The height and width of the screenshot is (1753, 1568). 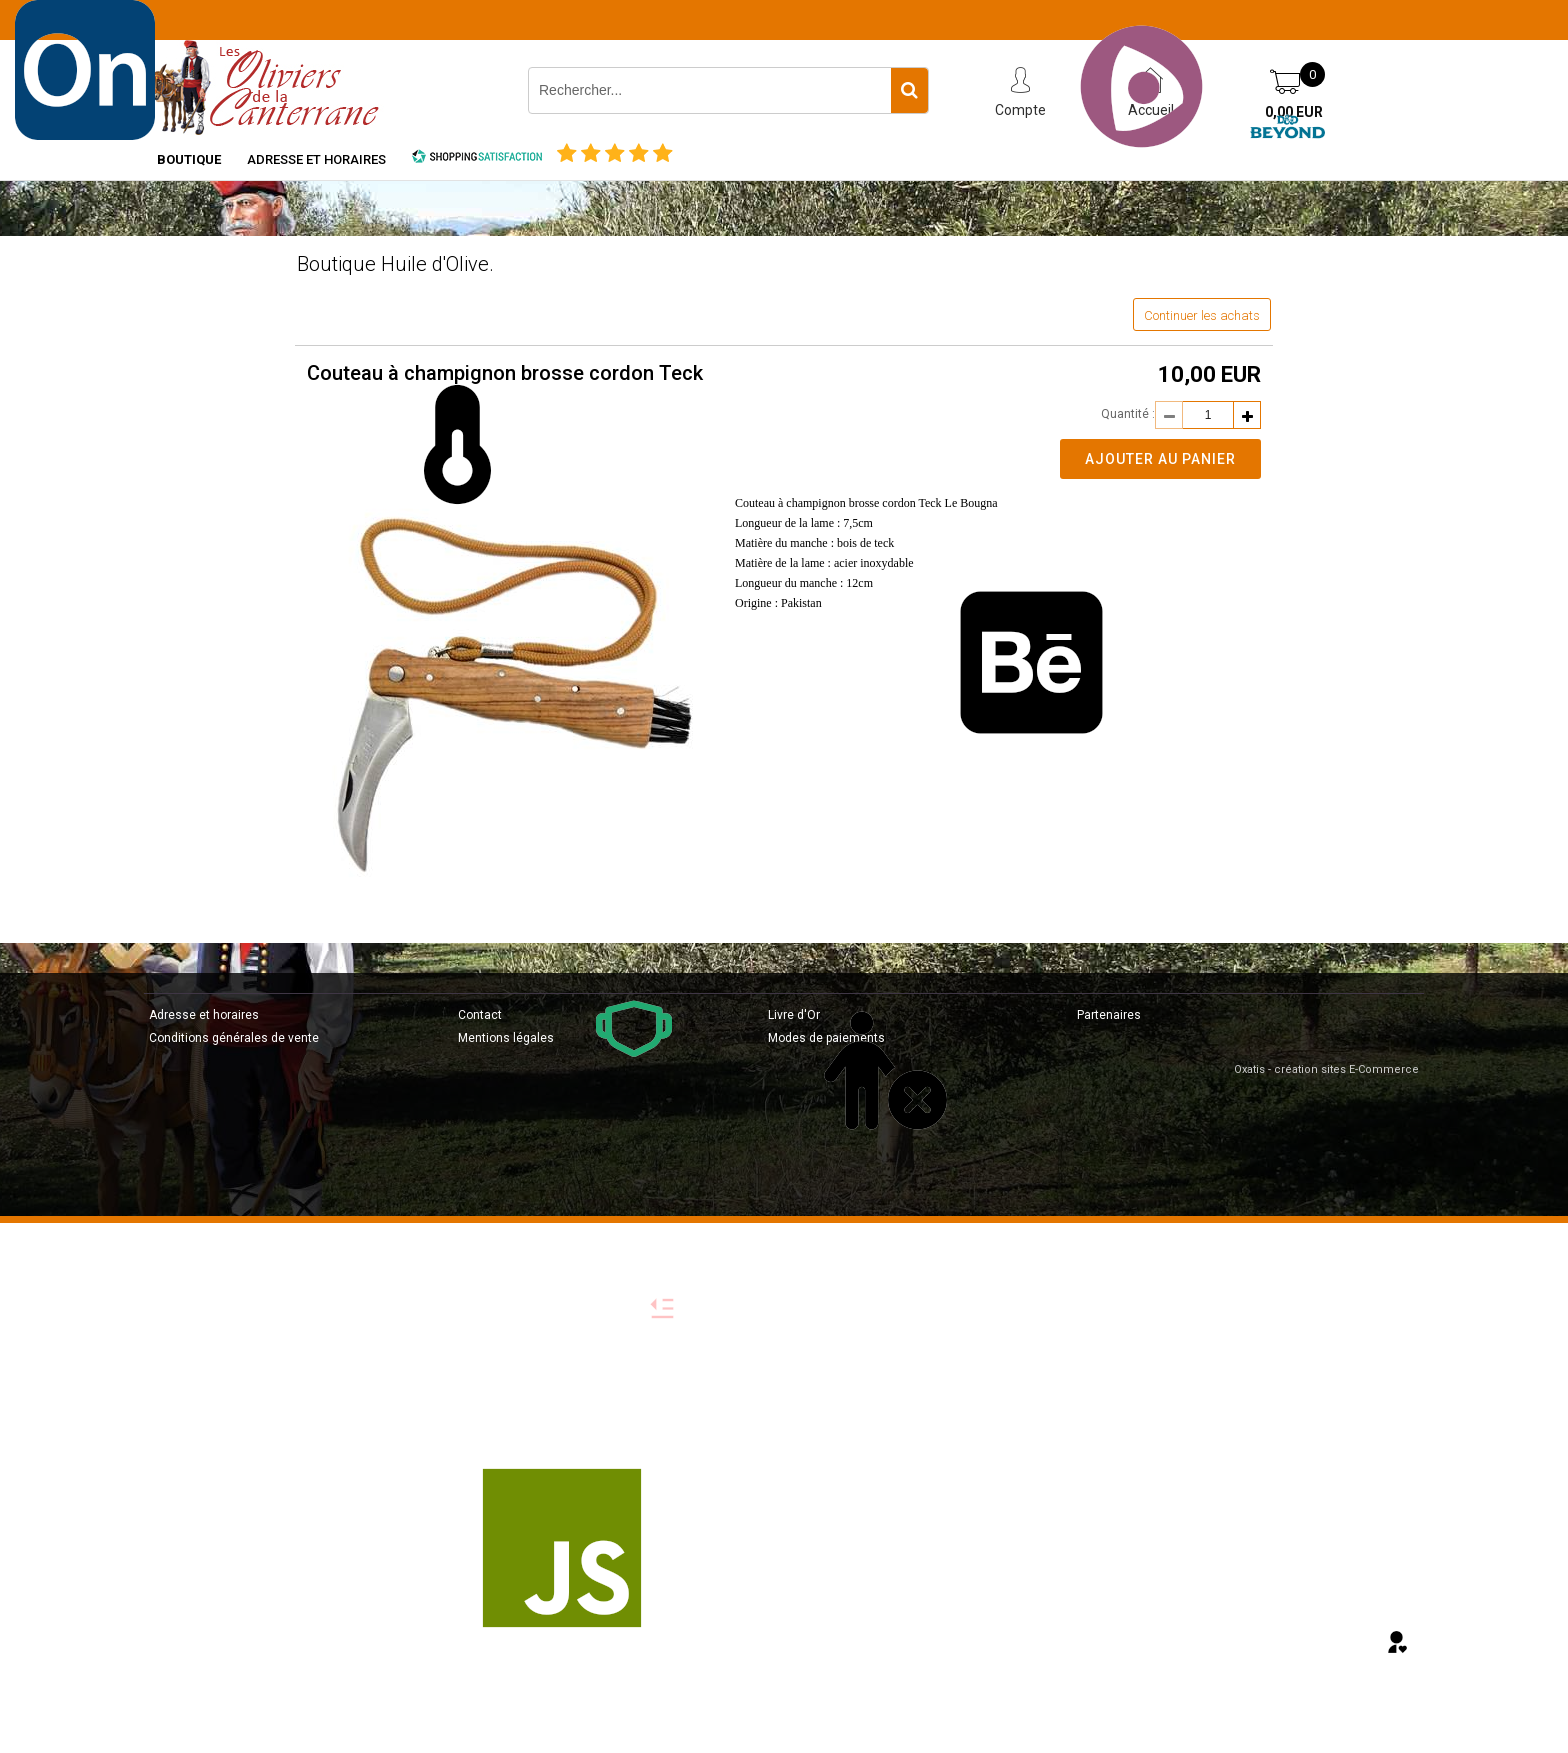 What do you see at coordinates (1031, 662) in the screenshot?
I see `visit Behance profile or portfolio` at bounding box center [1031, 662].